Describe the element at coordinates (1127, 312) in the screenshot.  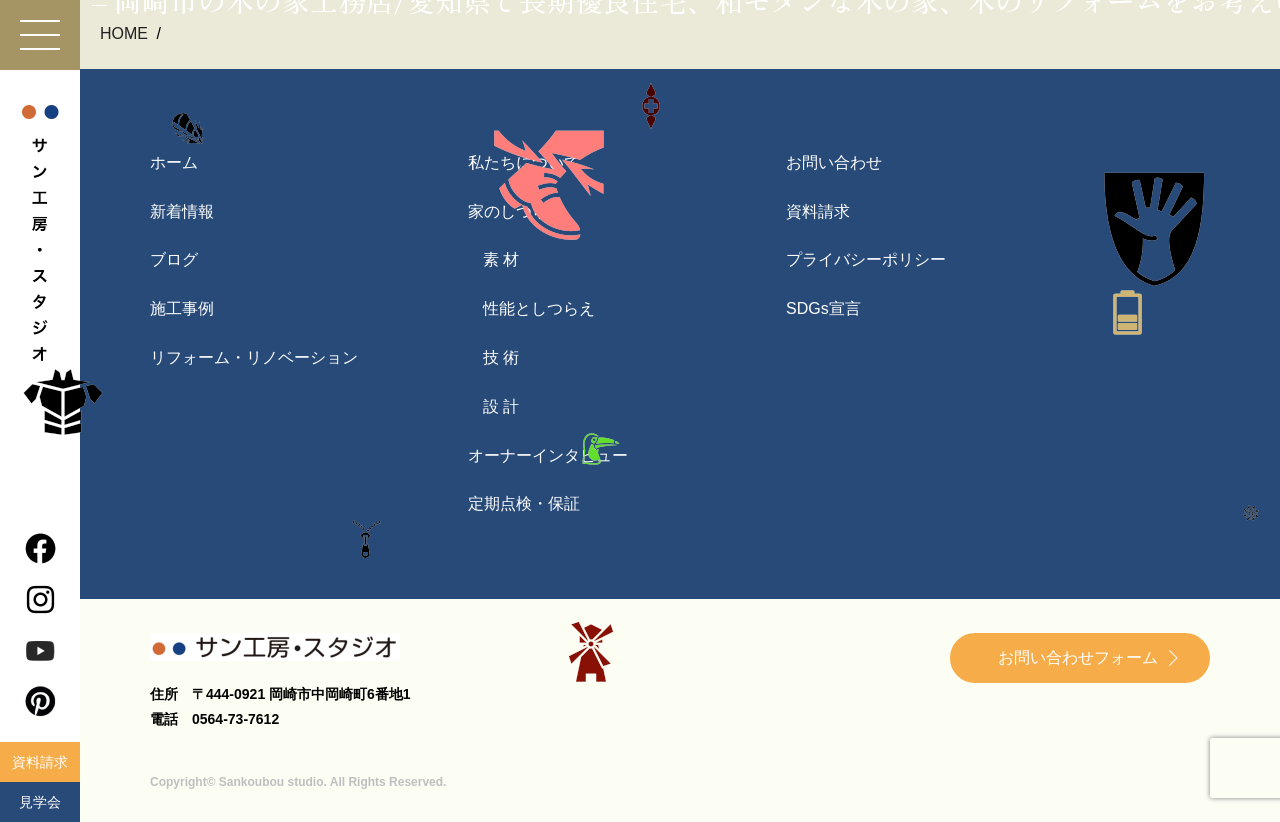
I see `indicates battery at 50% charge` at that location.